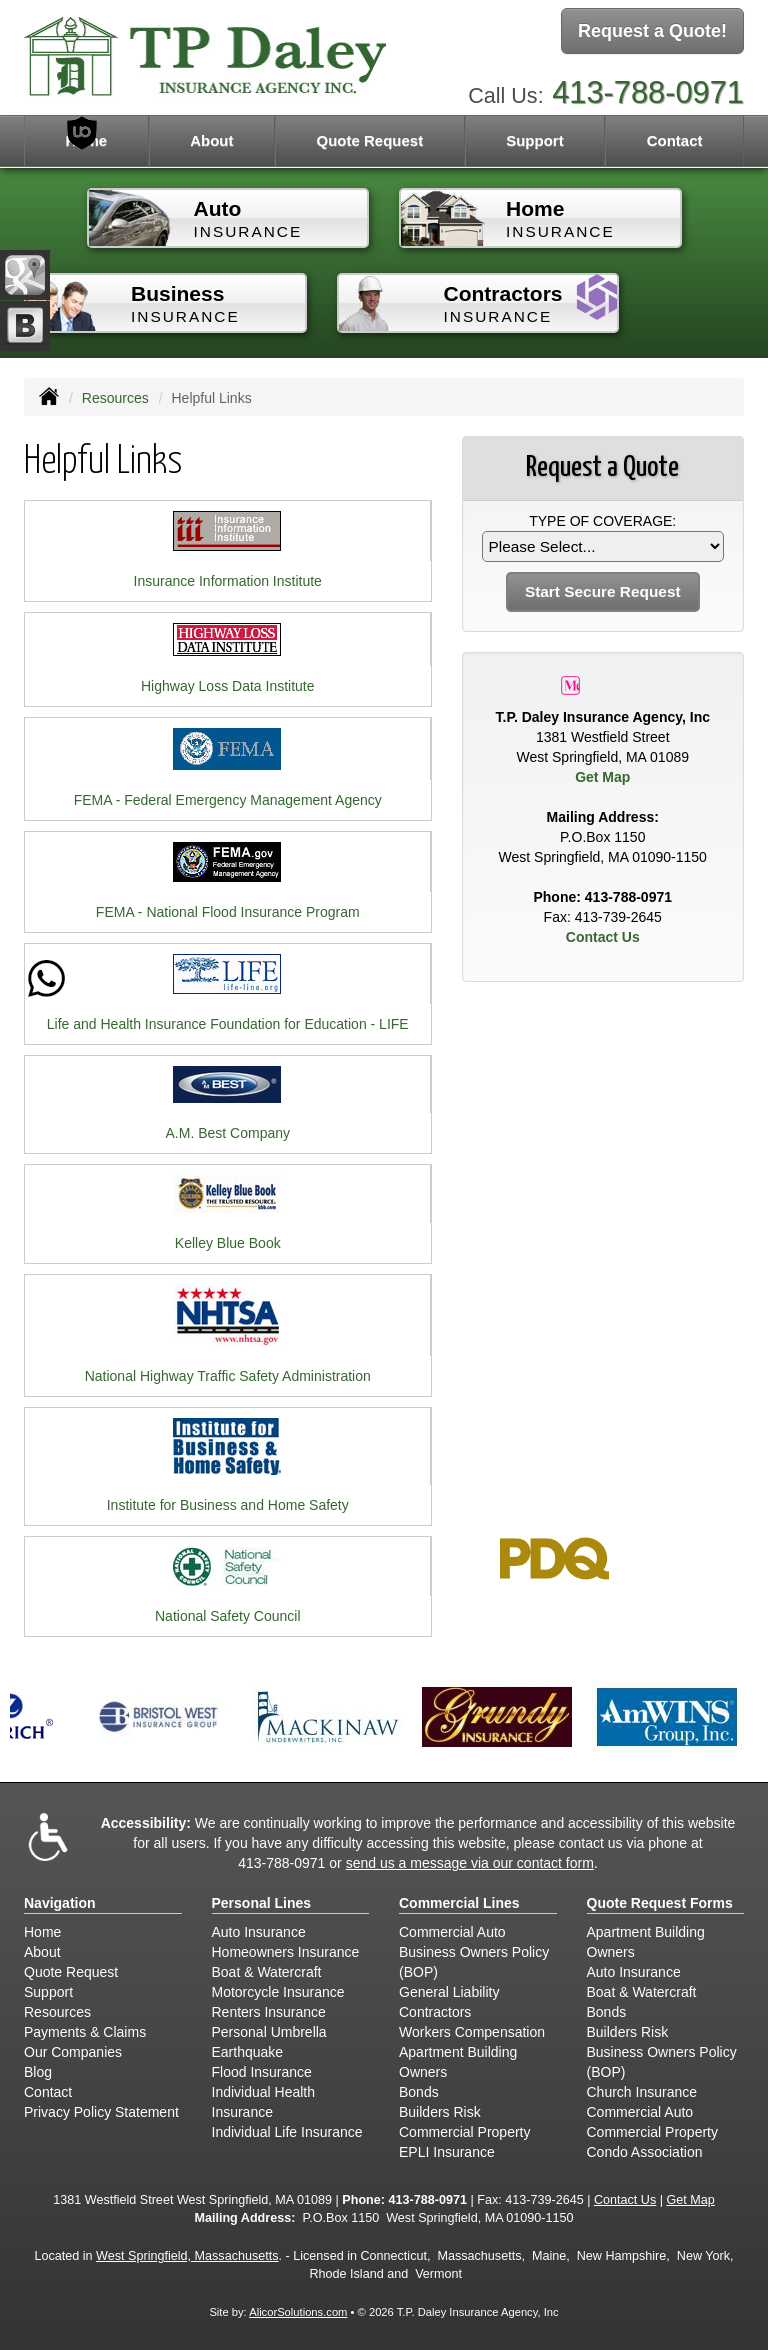  What do you see at coordinates (597, 297) in the screenshot?
I see `SecurityScorecard company logo` at bounding box center [597, 297].